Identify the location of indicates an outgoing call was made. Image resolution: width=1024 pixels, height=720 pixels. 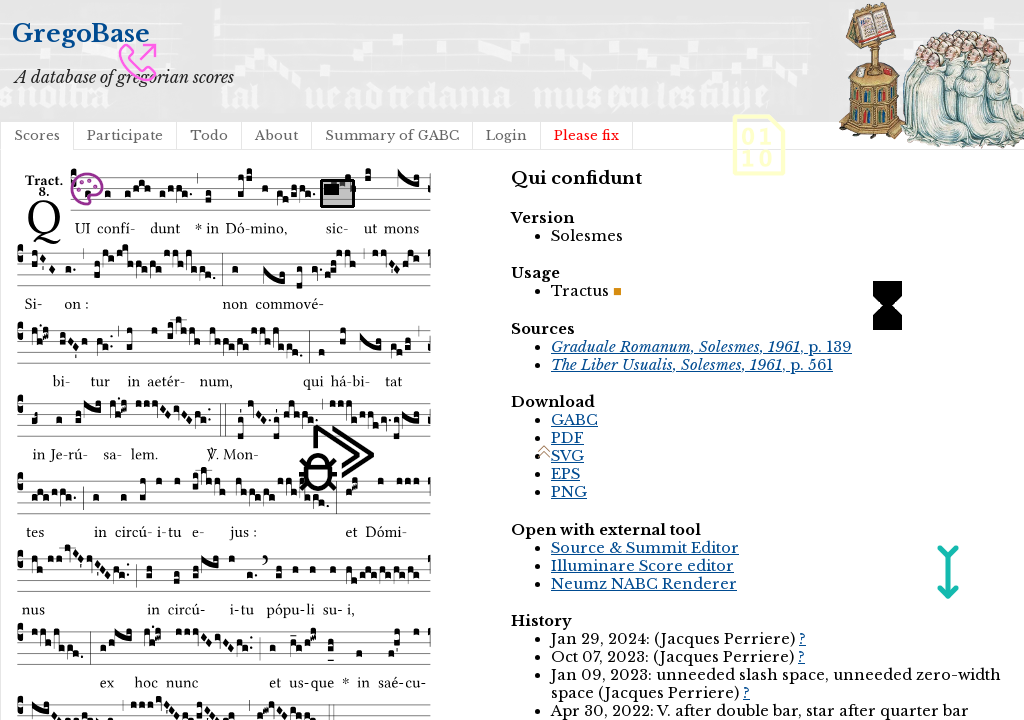
(137, 62).